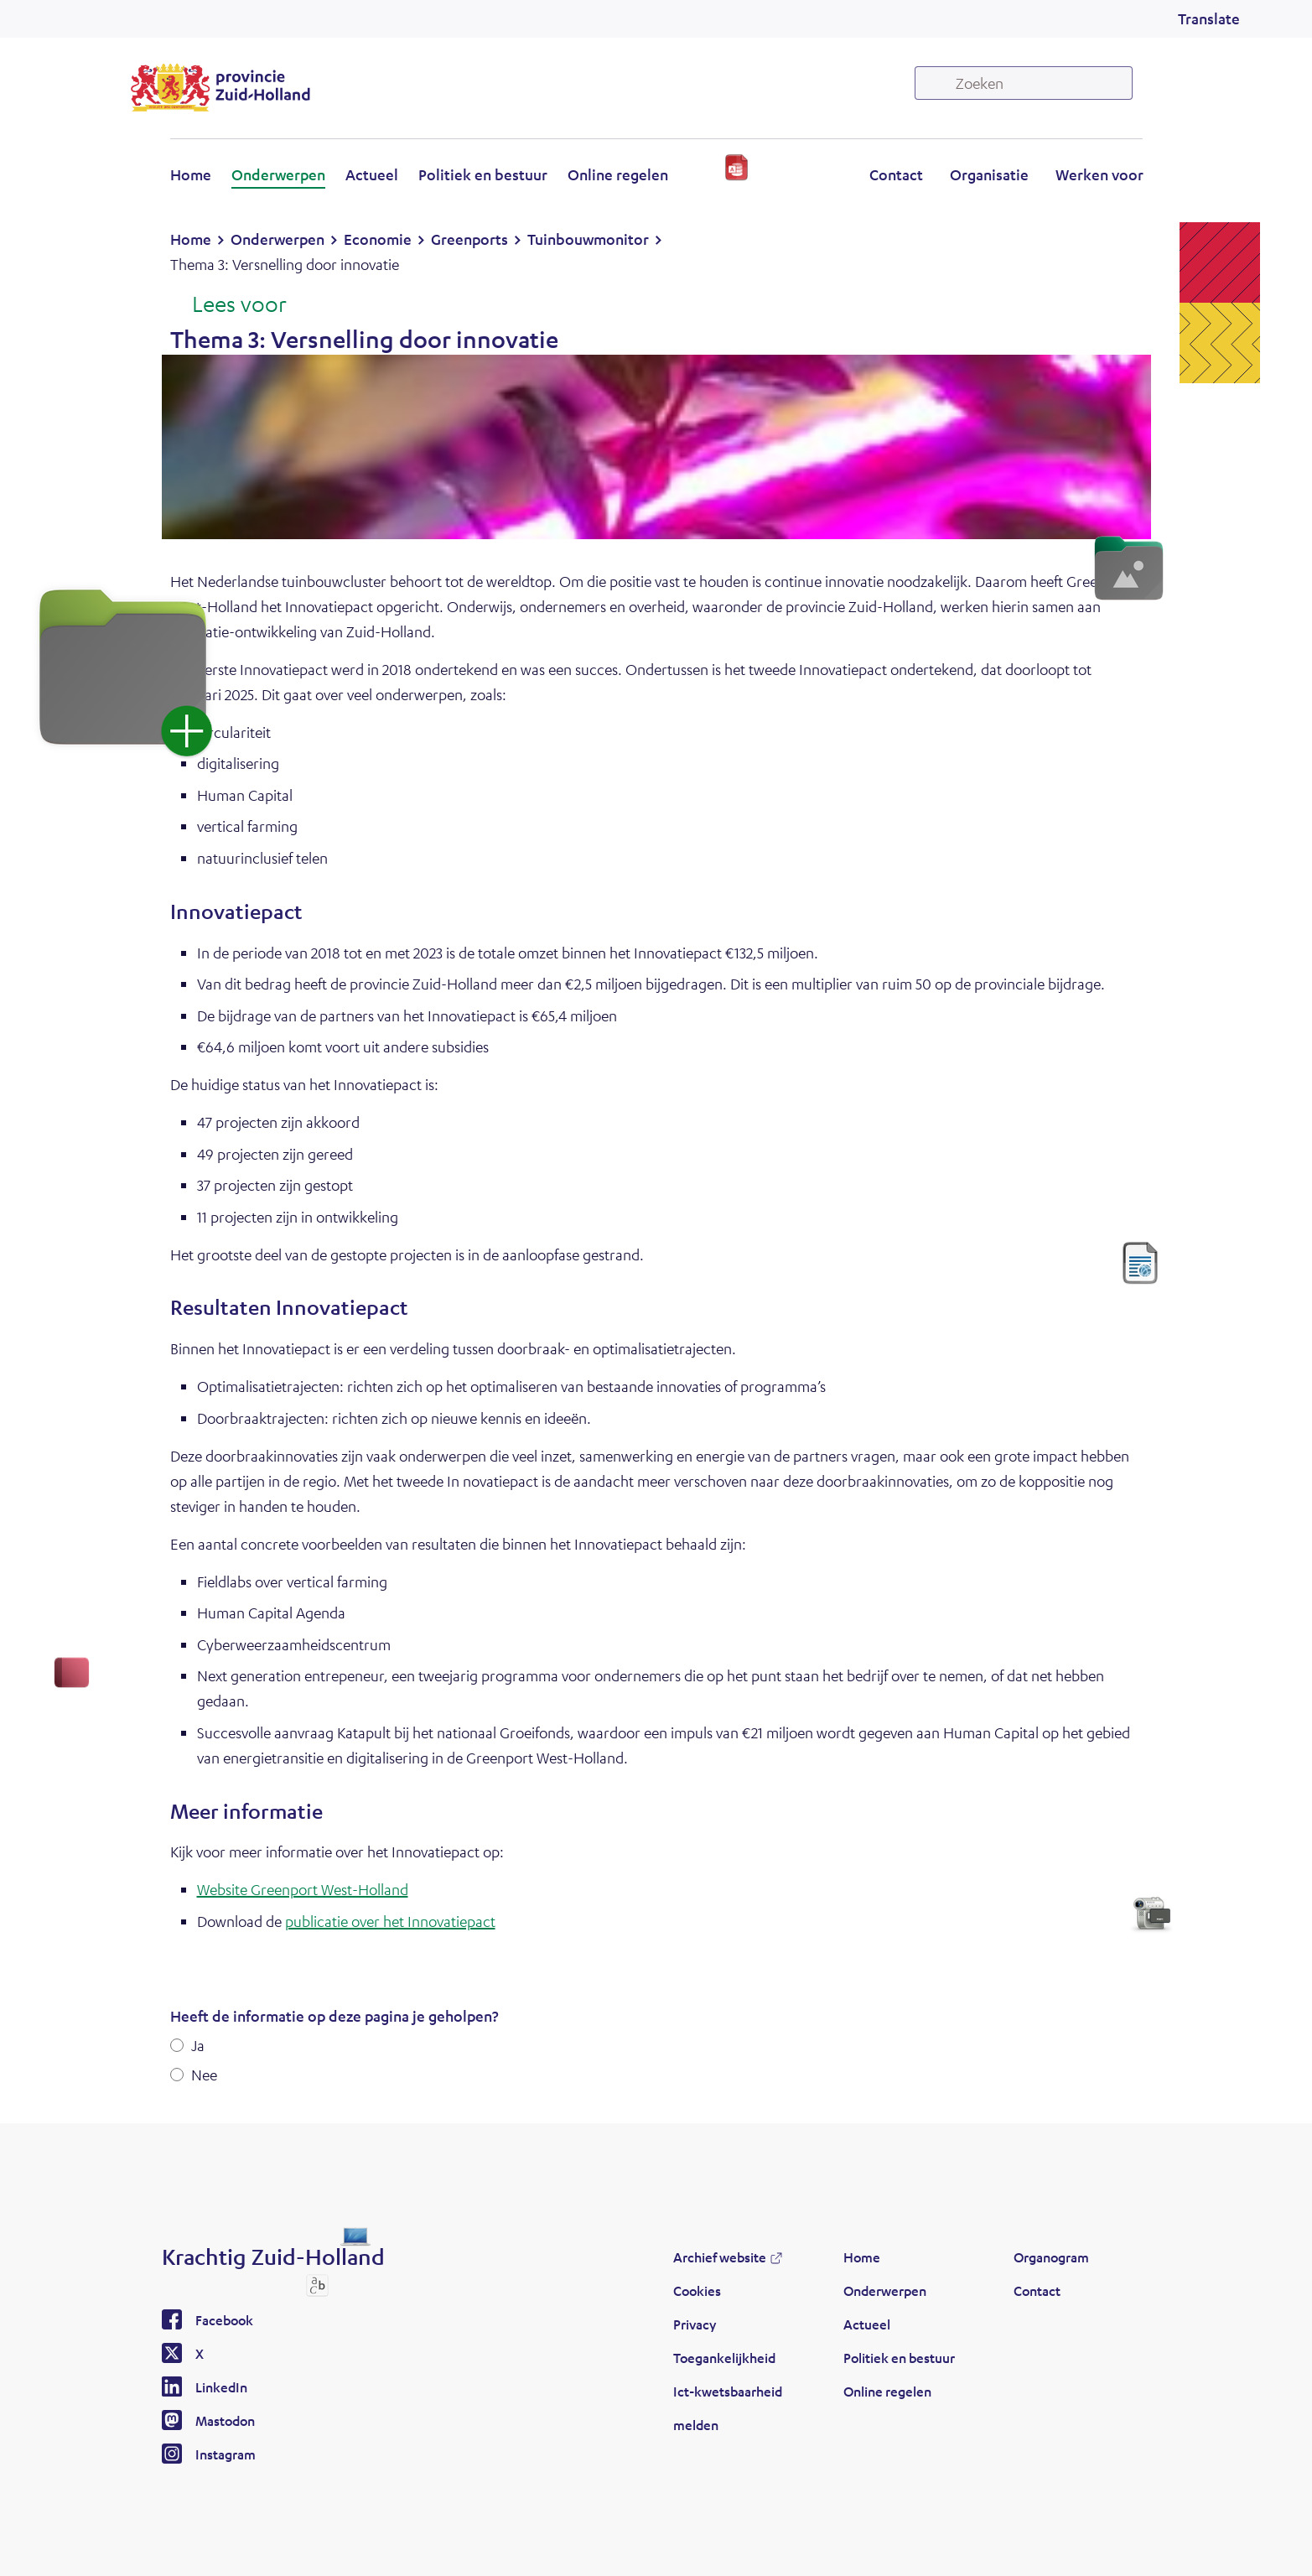 This screenshot has height=2576, width=1312. Describe the element at coordinates (736, 167) in the screenshot. I see `microsoft access database file` at that location.